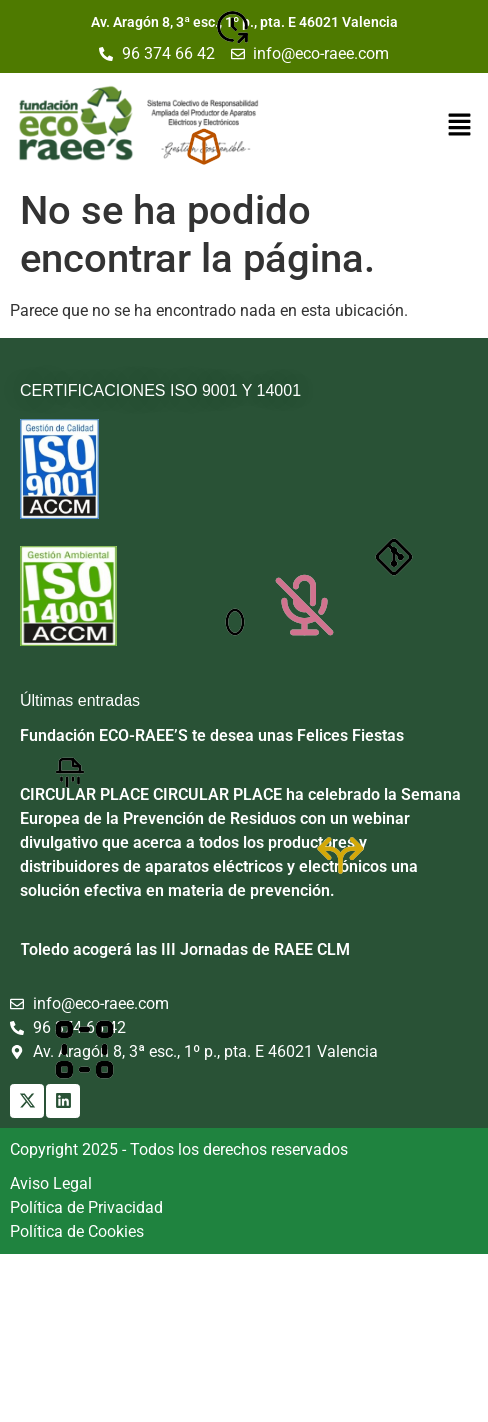  Describe the element at coordinates (340, 855) in the screenshot. I see `switch or swap between two items` at that location.